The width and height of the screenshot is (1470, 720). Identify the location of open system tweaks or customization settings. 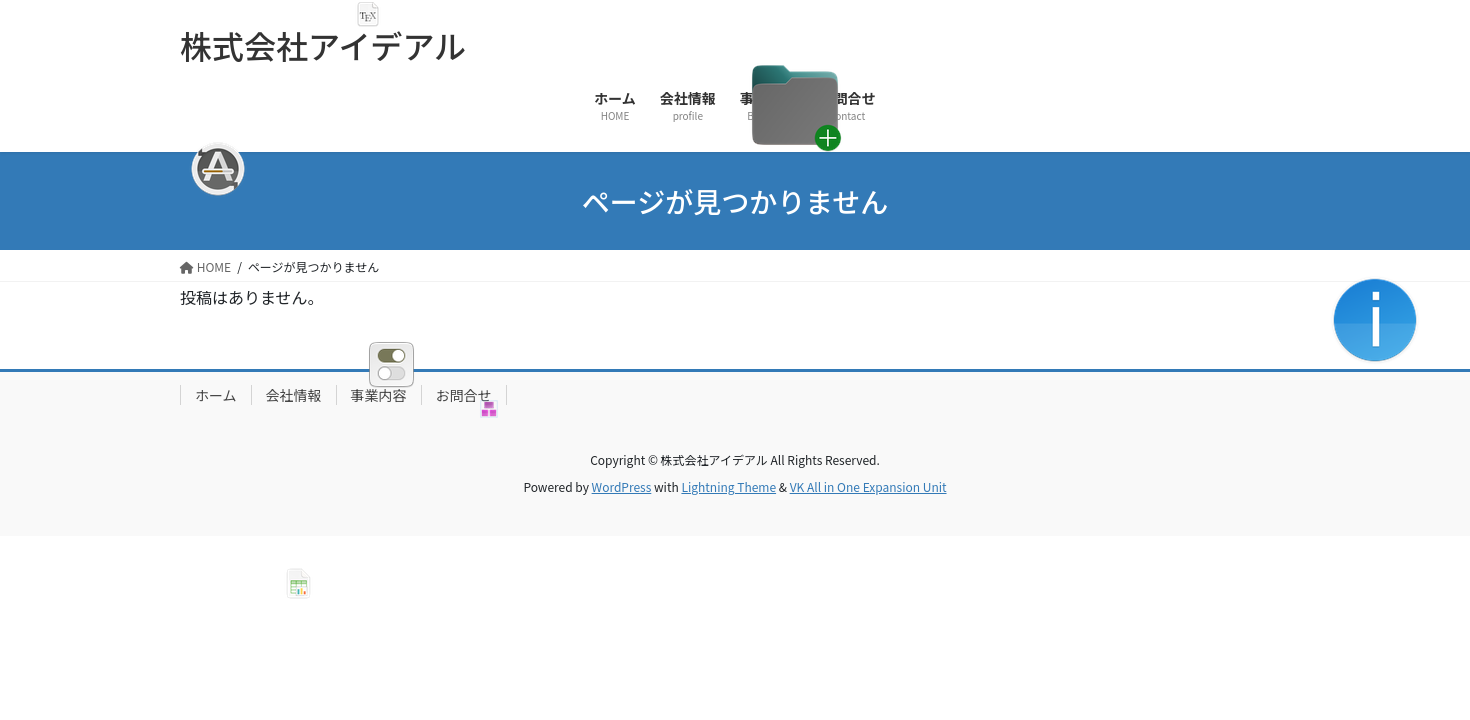
(391, 364).